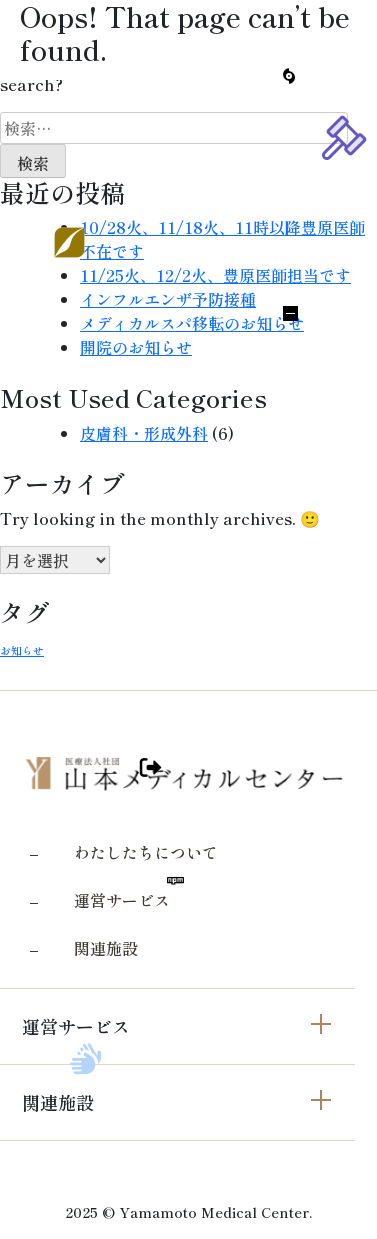 The height and width of the screenshot is (1239, 377). What do you see at coordinates (289, 76) in the screenshot?
I see `indicates hurricane or tropical storm warning` at bounding box center [289, 76].